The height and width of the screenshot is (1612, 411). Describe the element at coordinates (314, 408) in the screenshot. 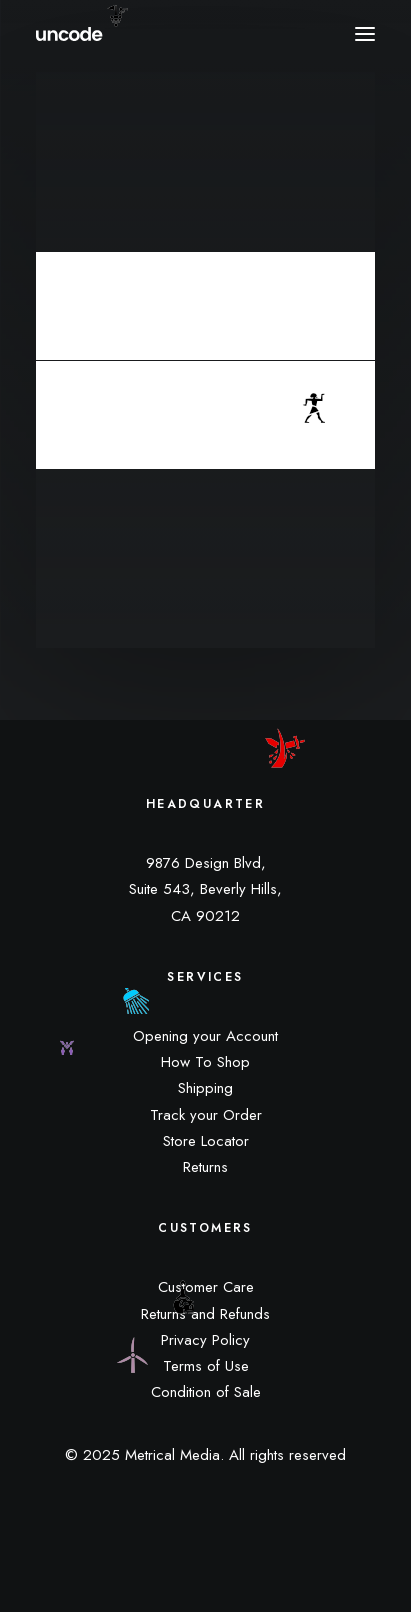

I see `select egyptian or ancient egypt theme` at that location.